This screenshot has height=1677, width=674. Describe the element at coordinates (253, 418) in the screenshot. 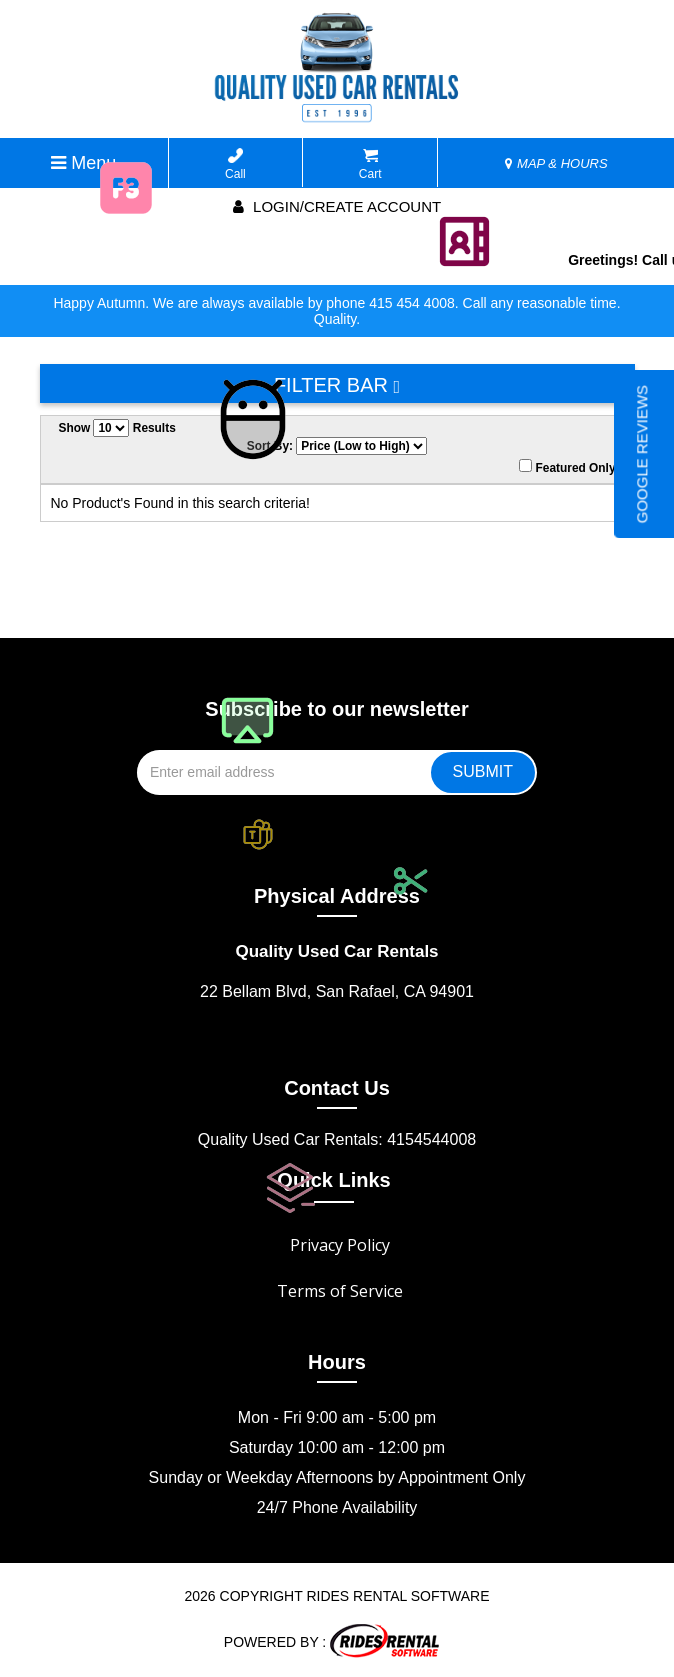

I see `android device or system settings` at that location.